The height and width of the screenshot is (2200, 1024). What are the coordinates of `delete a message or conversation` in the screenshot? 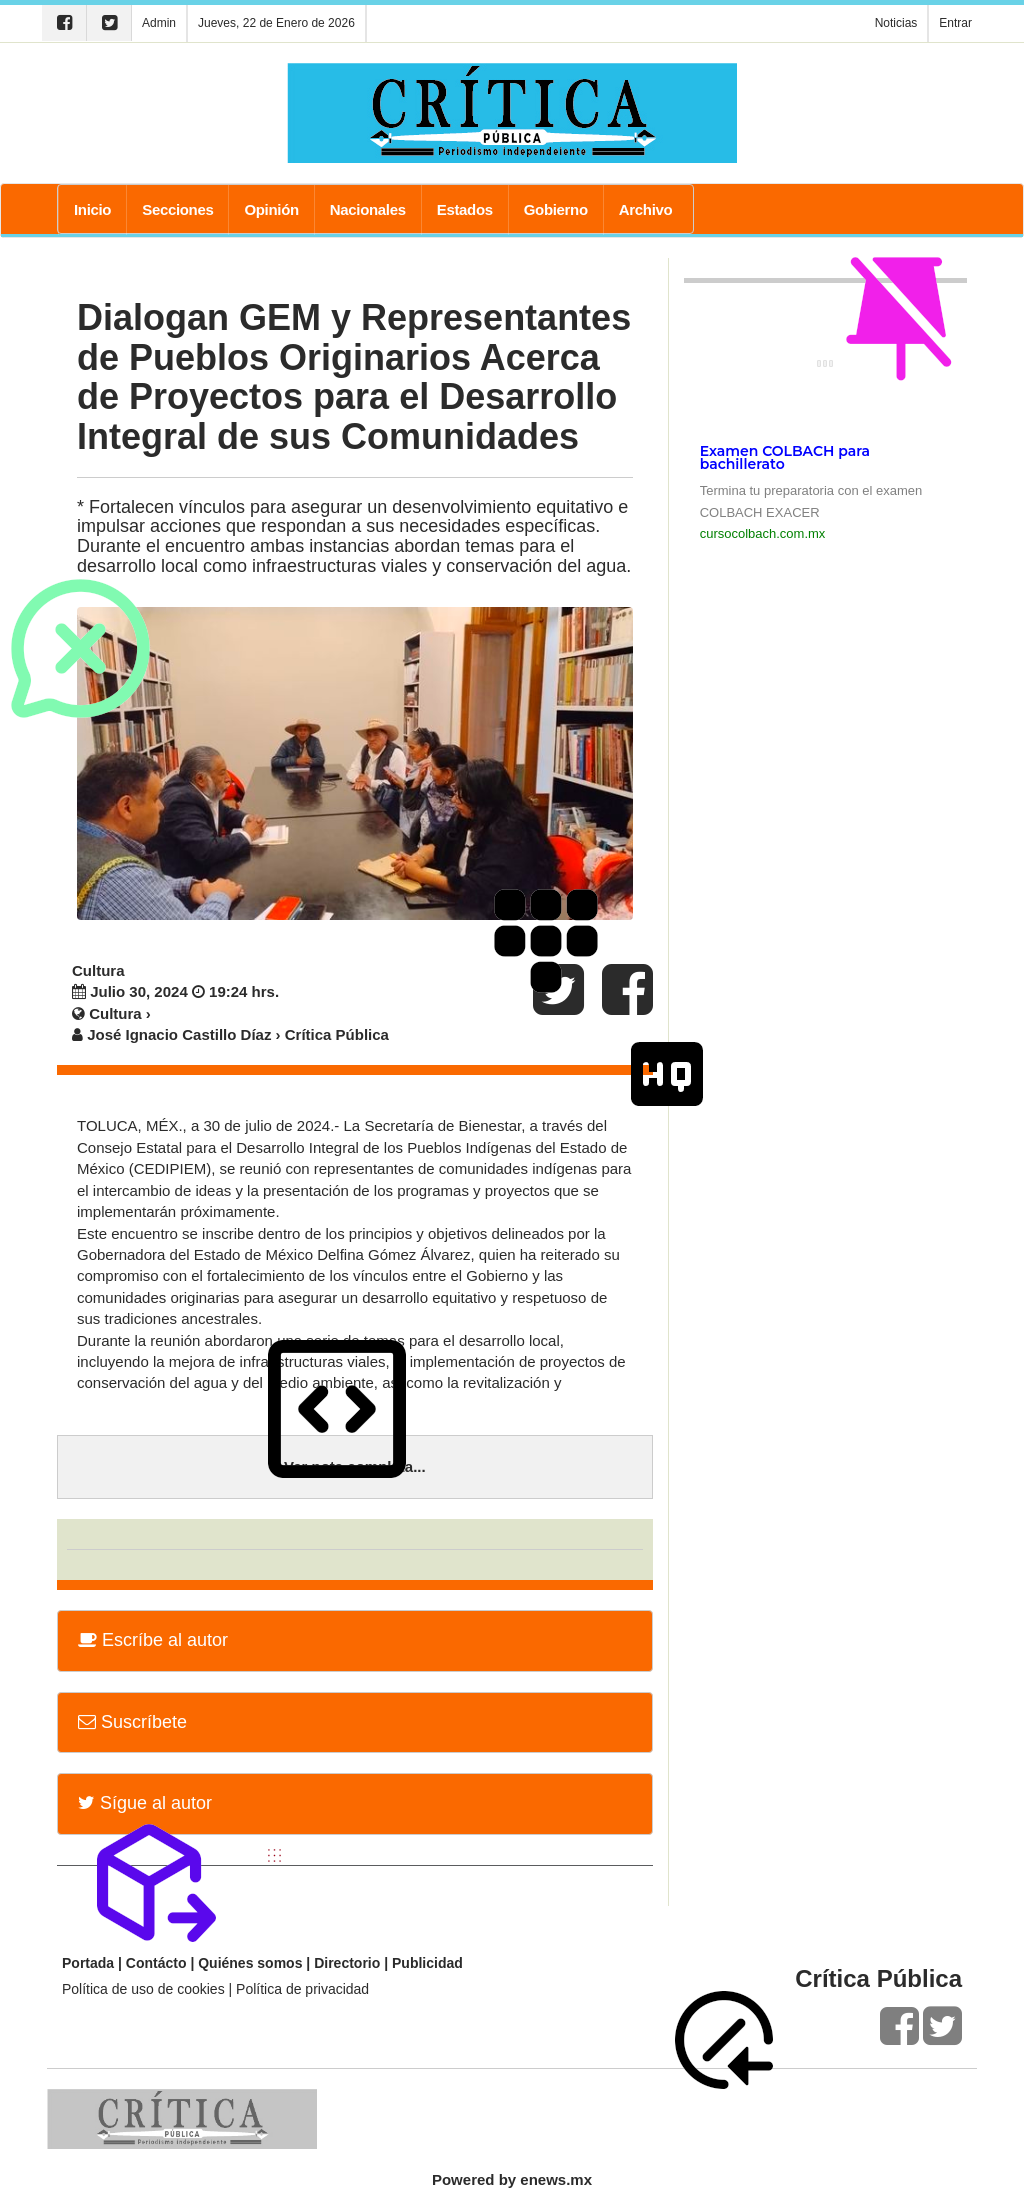 It's located at (80, 648).